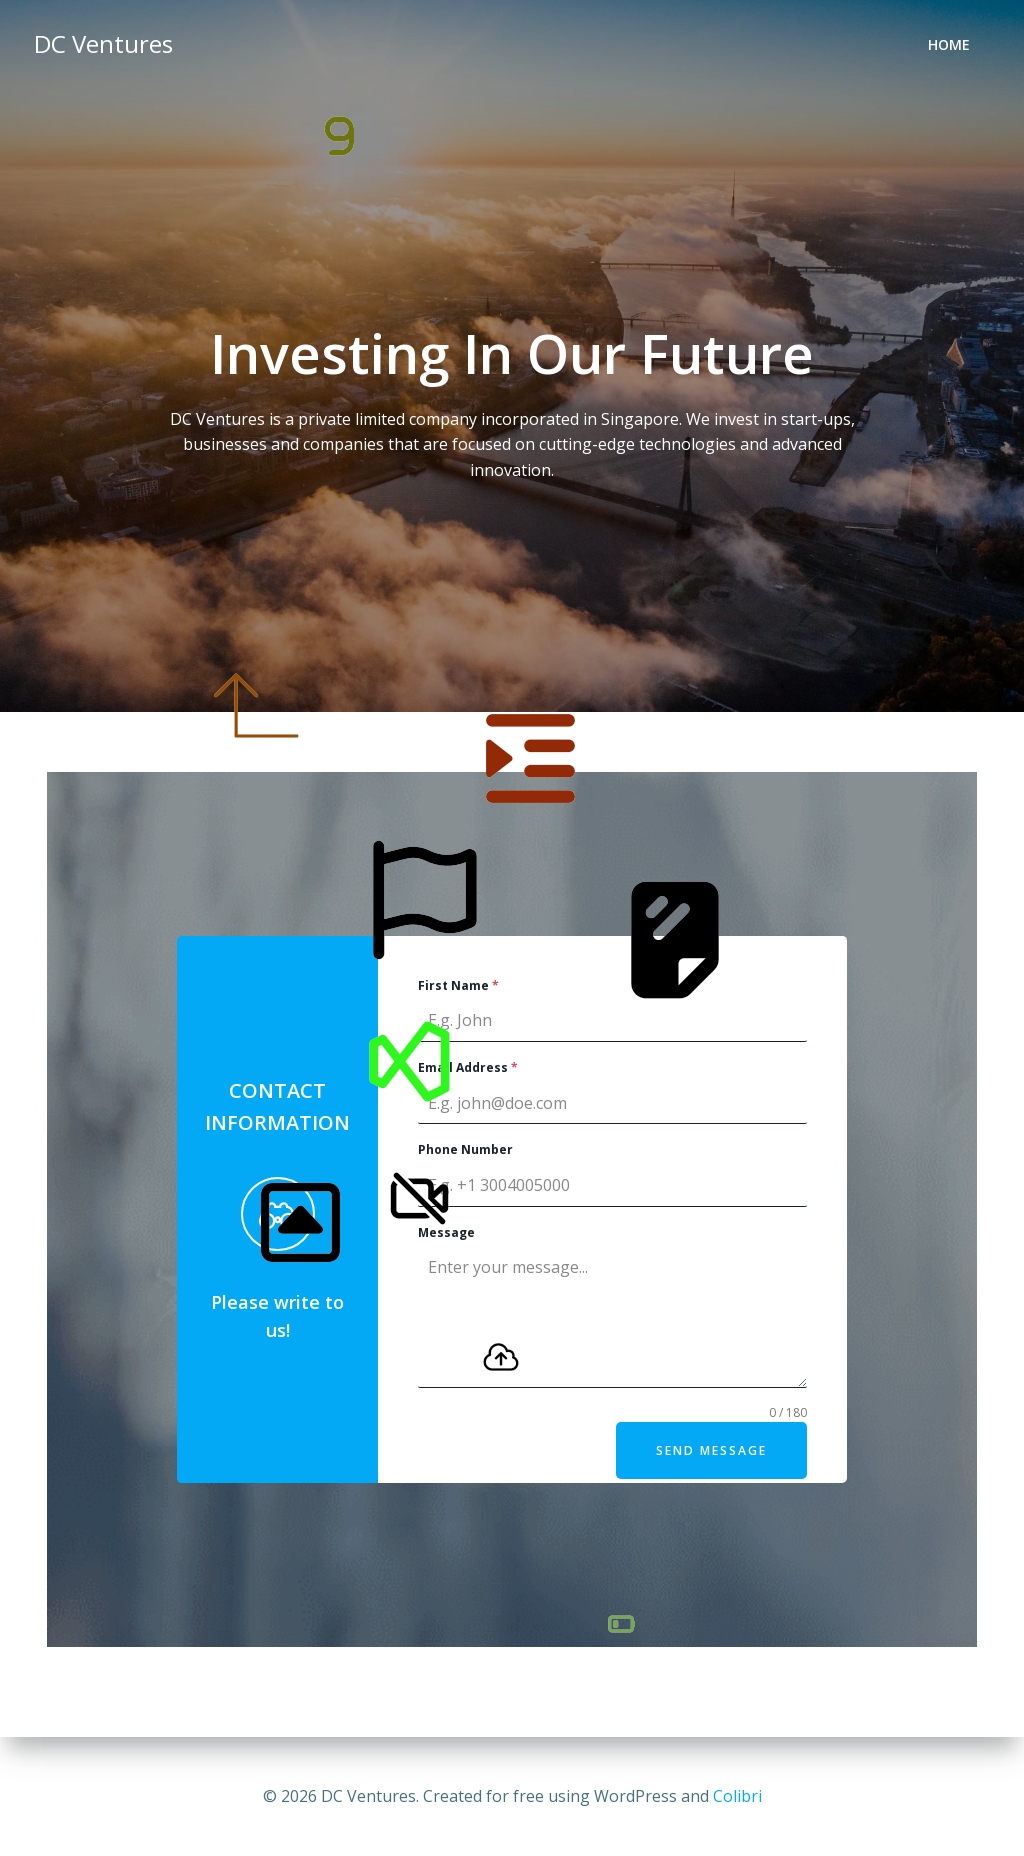 Image resolution: width=1024 pixels, height=1856 pixels. Describe the element at coordinates (530, 758) in the screenshot. I see `increase text indentation` at that location.